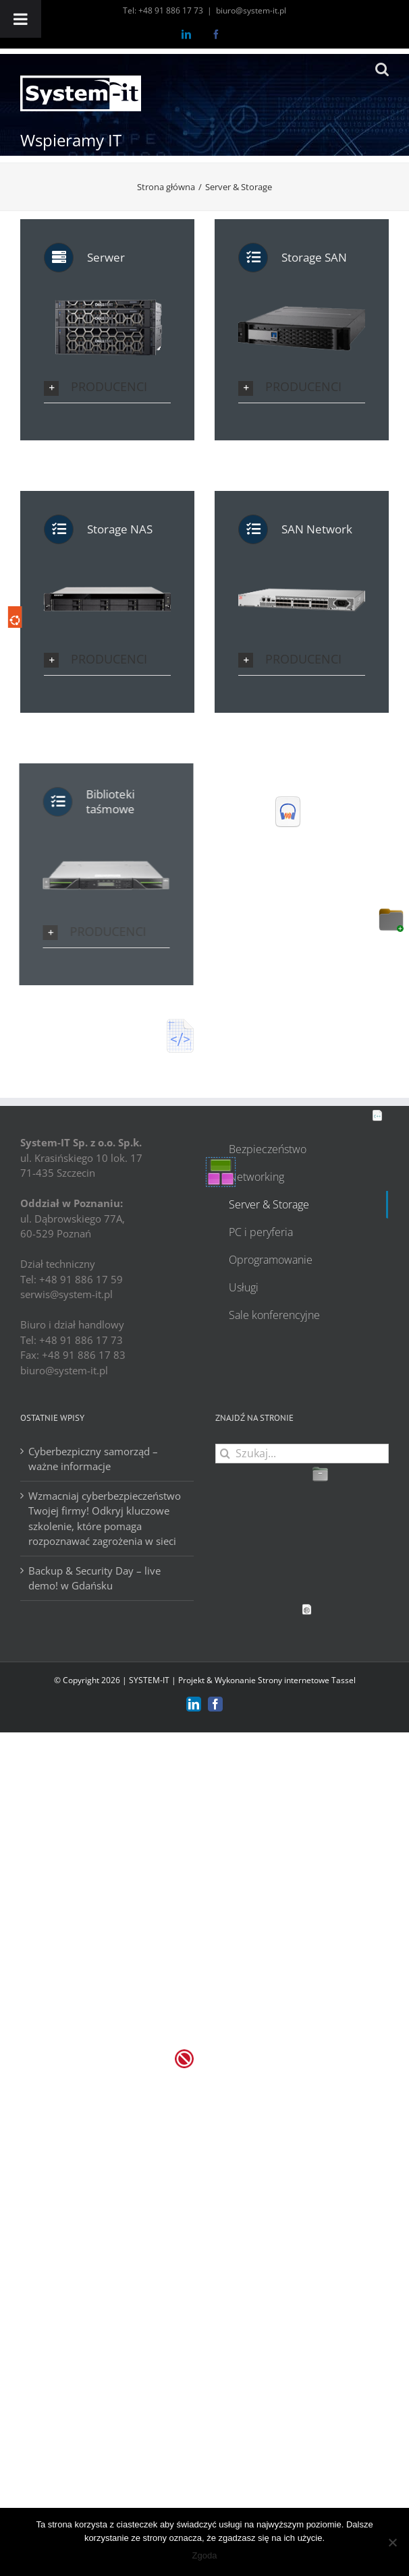 This screenshot has height=2576, width=409. What do you see at coordinates (288, 811) in the screenshot?
I see `an audacity audio project file` at bounding box center [288, 811].